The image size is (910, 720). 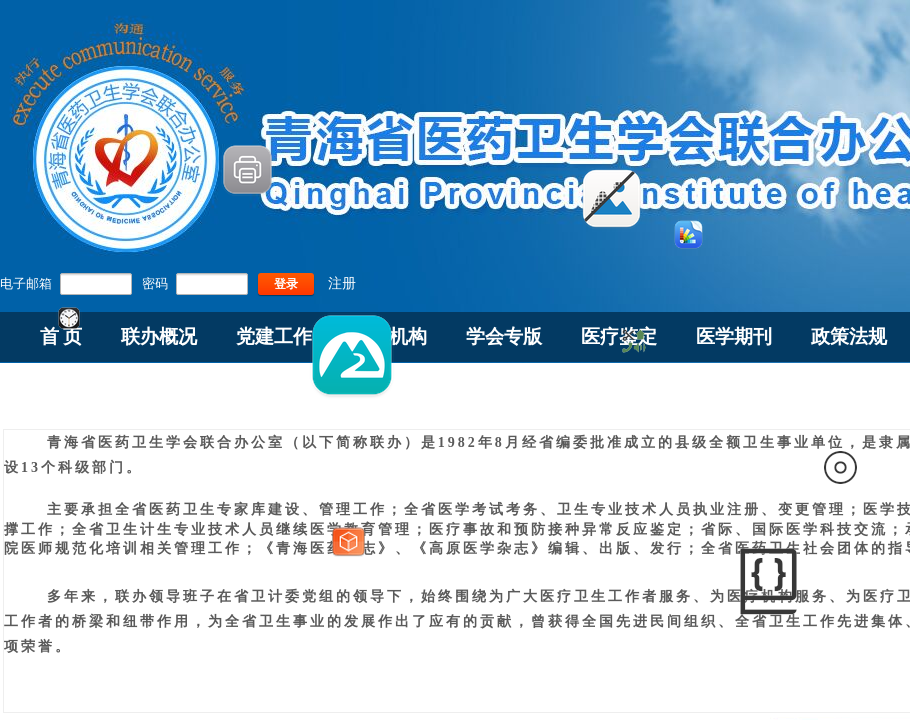 I want to click on open GTK icon browser application, so click(x=634, y=341).